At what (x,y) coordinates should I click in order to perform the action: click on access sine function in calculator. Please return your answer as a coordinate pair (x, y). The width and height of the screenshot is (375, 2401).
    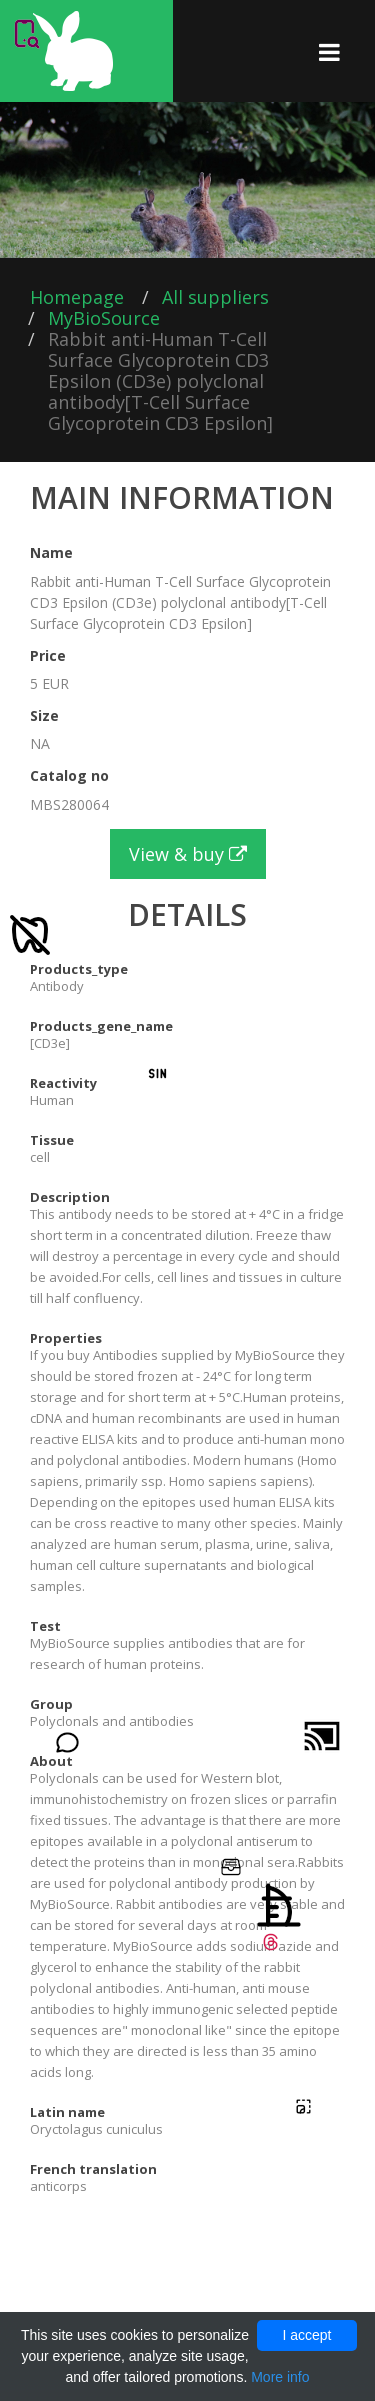
    Looking at the image, I should click on (157, 1073).